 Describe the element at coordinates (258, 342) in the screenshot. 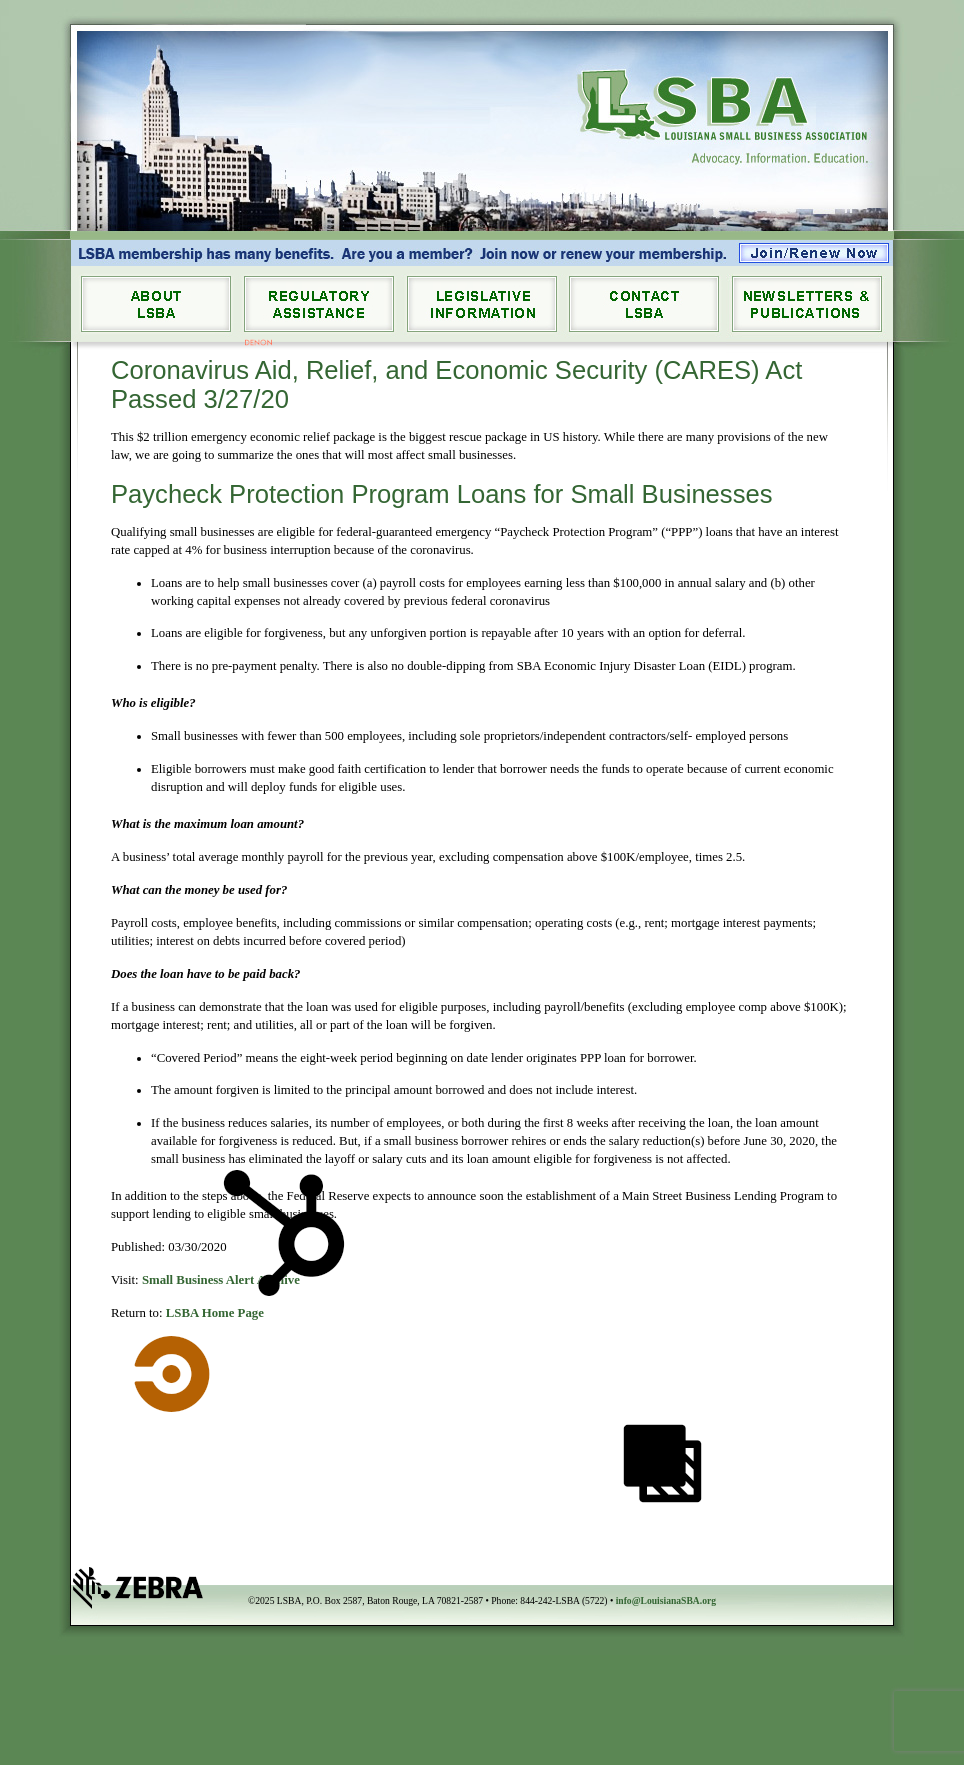

I see `denon brand logo` at that location.